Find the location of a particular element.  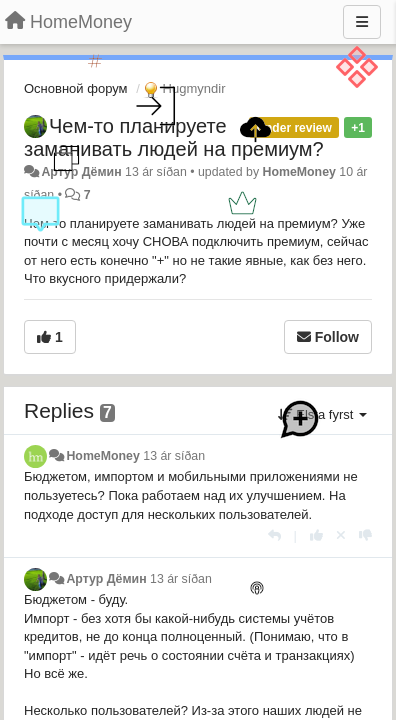

add a comment or review to a map location is located at coordinates (300, 418).